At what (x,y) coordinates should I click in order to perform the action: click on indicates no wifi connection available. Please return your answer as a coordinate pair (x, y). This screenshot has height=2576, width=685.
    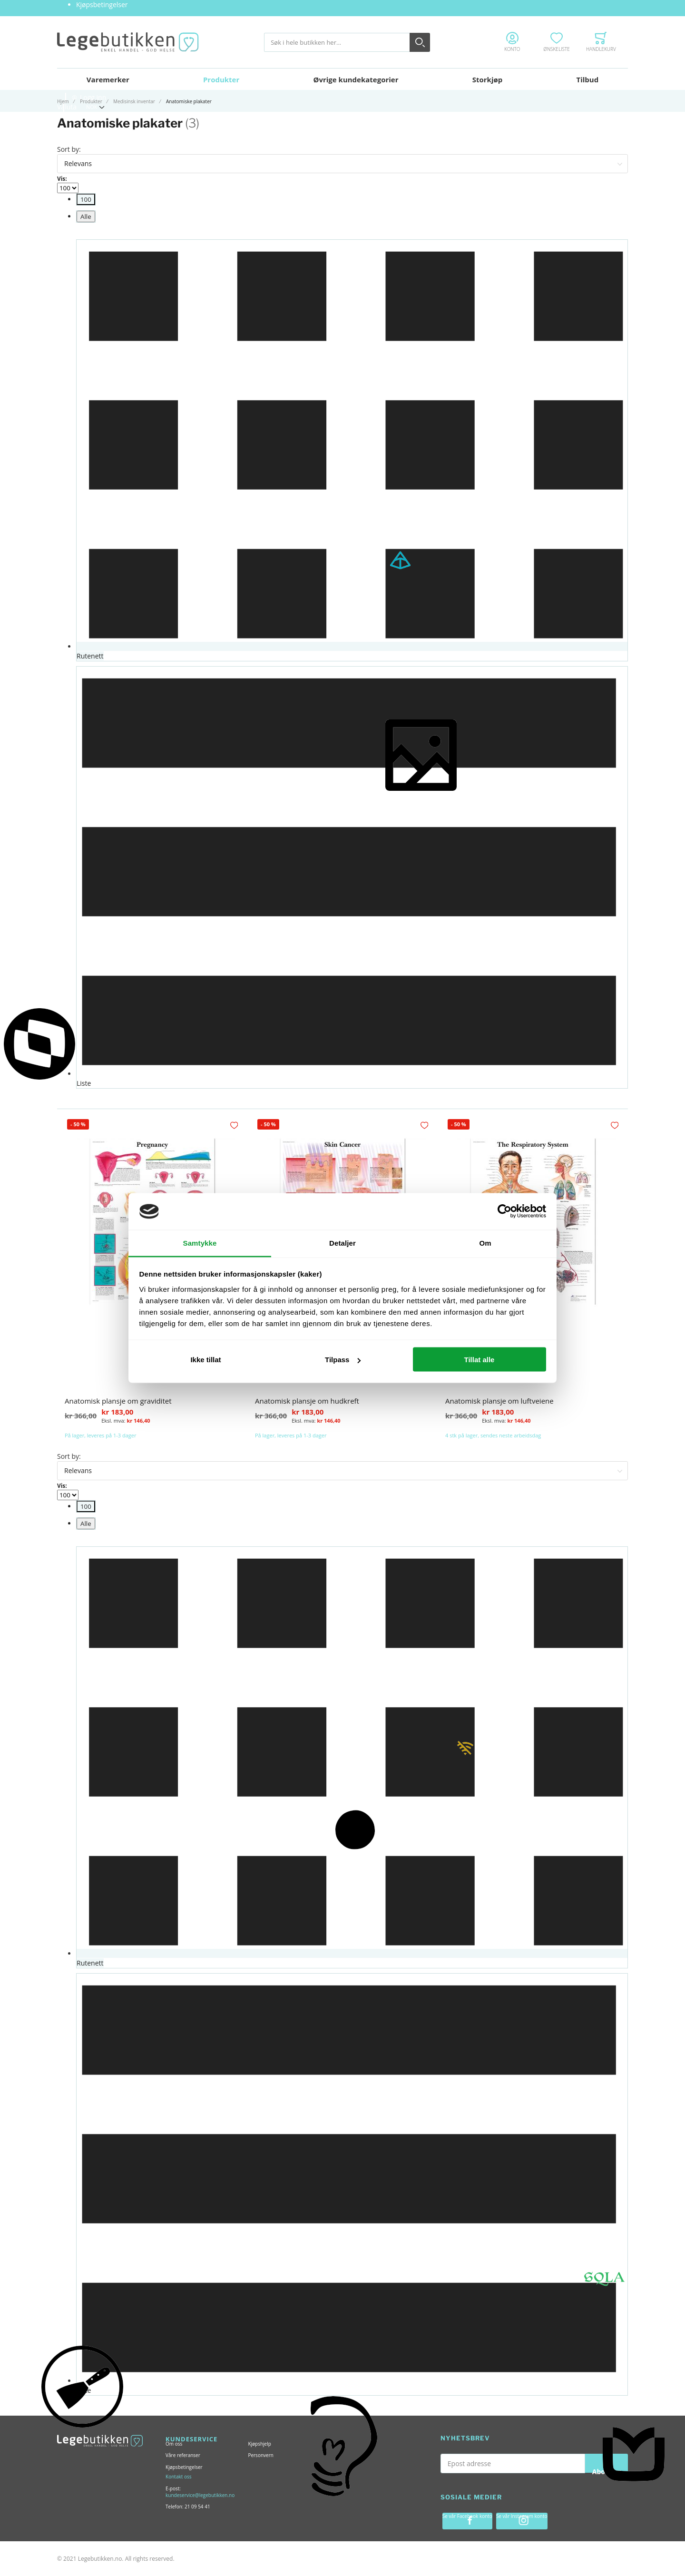
    Looking at the image, I should click on (465, 1749).